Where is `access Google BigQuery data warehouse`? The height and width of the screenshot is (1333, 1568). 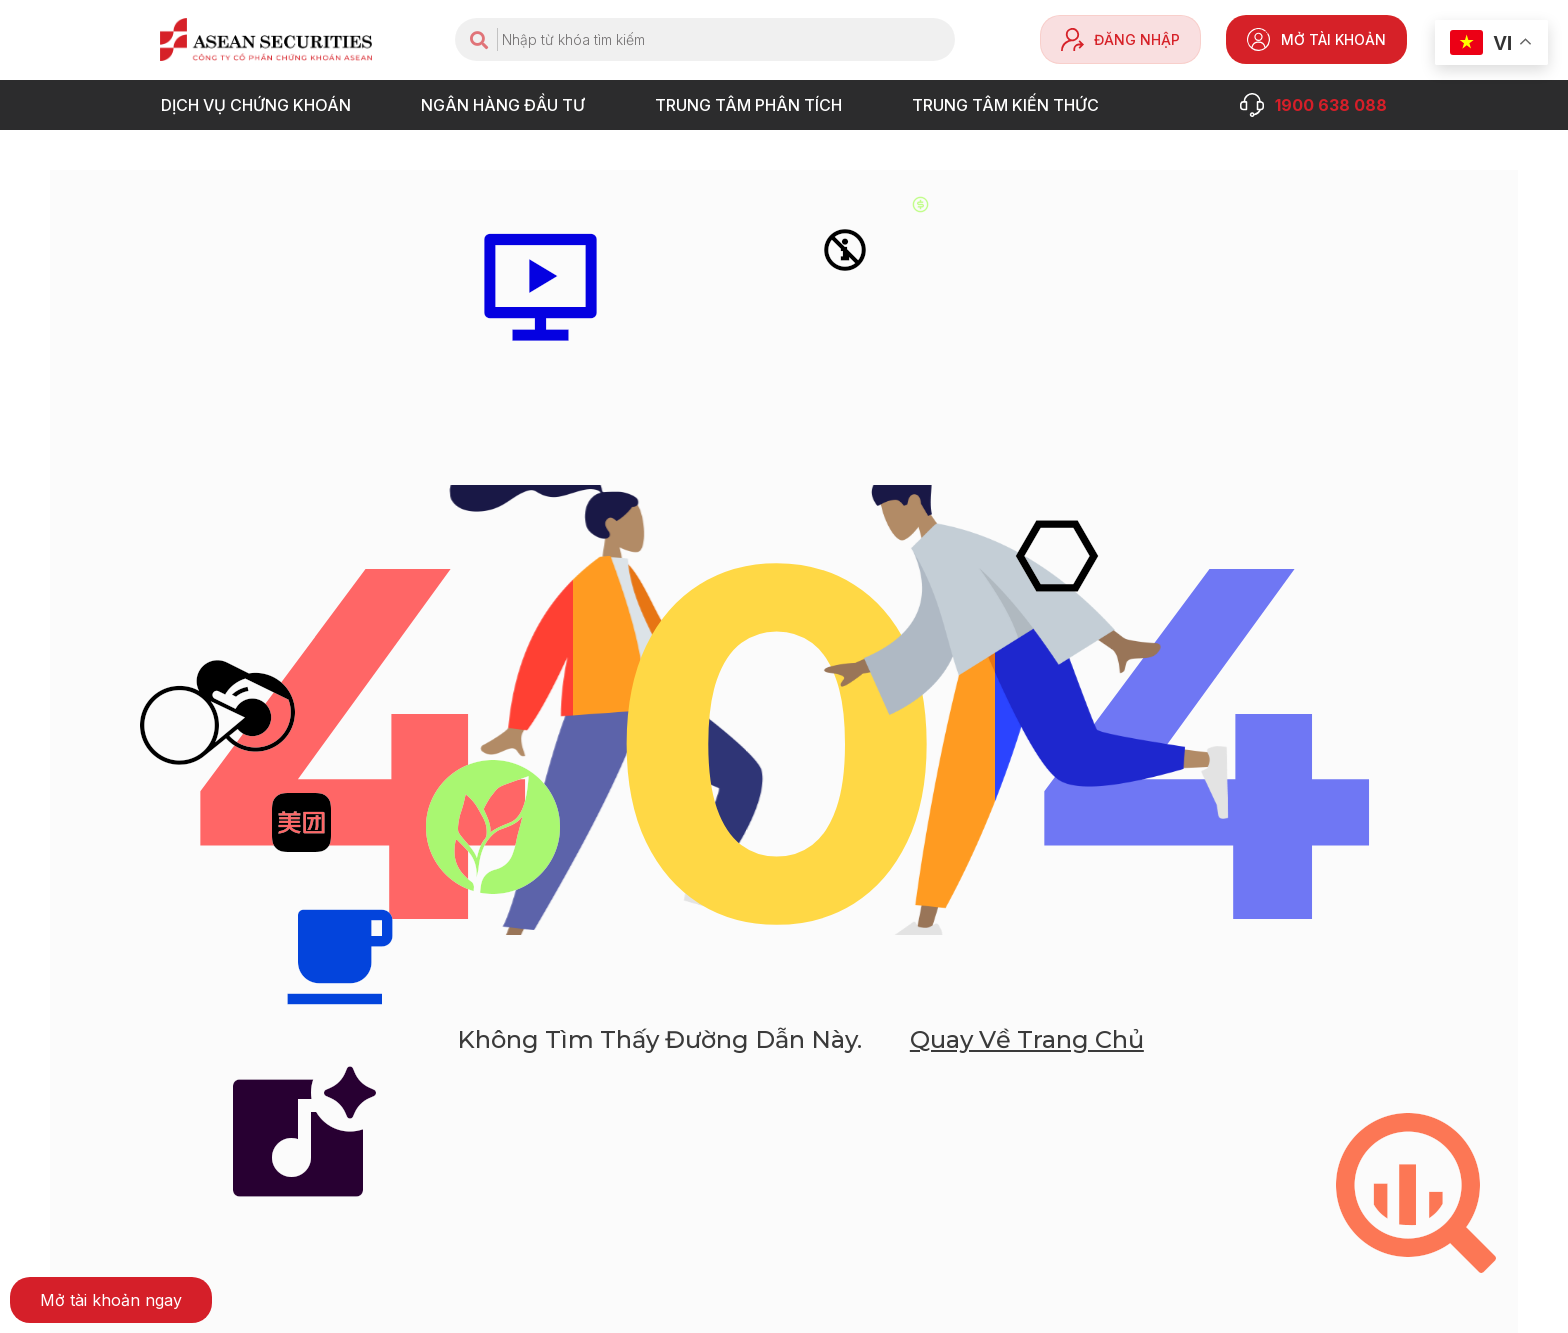 access Google BigQuery data warehouse is located at coordinates (1416, 1193).